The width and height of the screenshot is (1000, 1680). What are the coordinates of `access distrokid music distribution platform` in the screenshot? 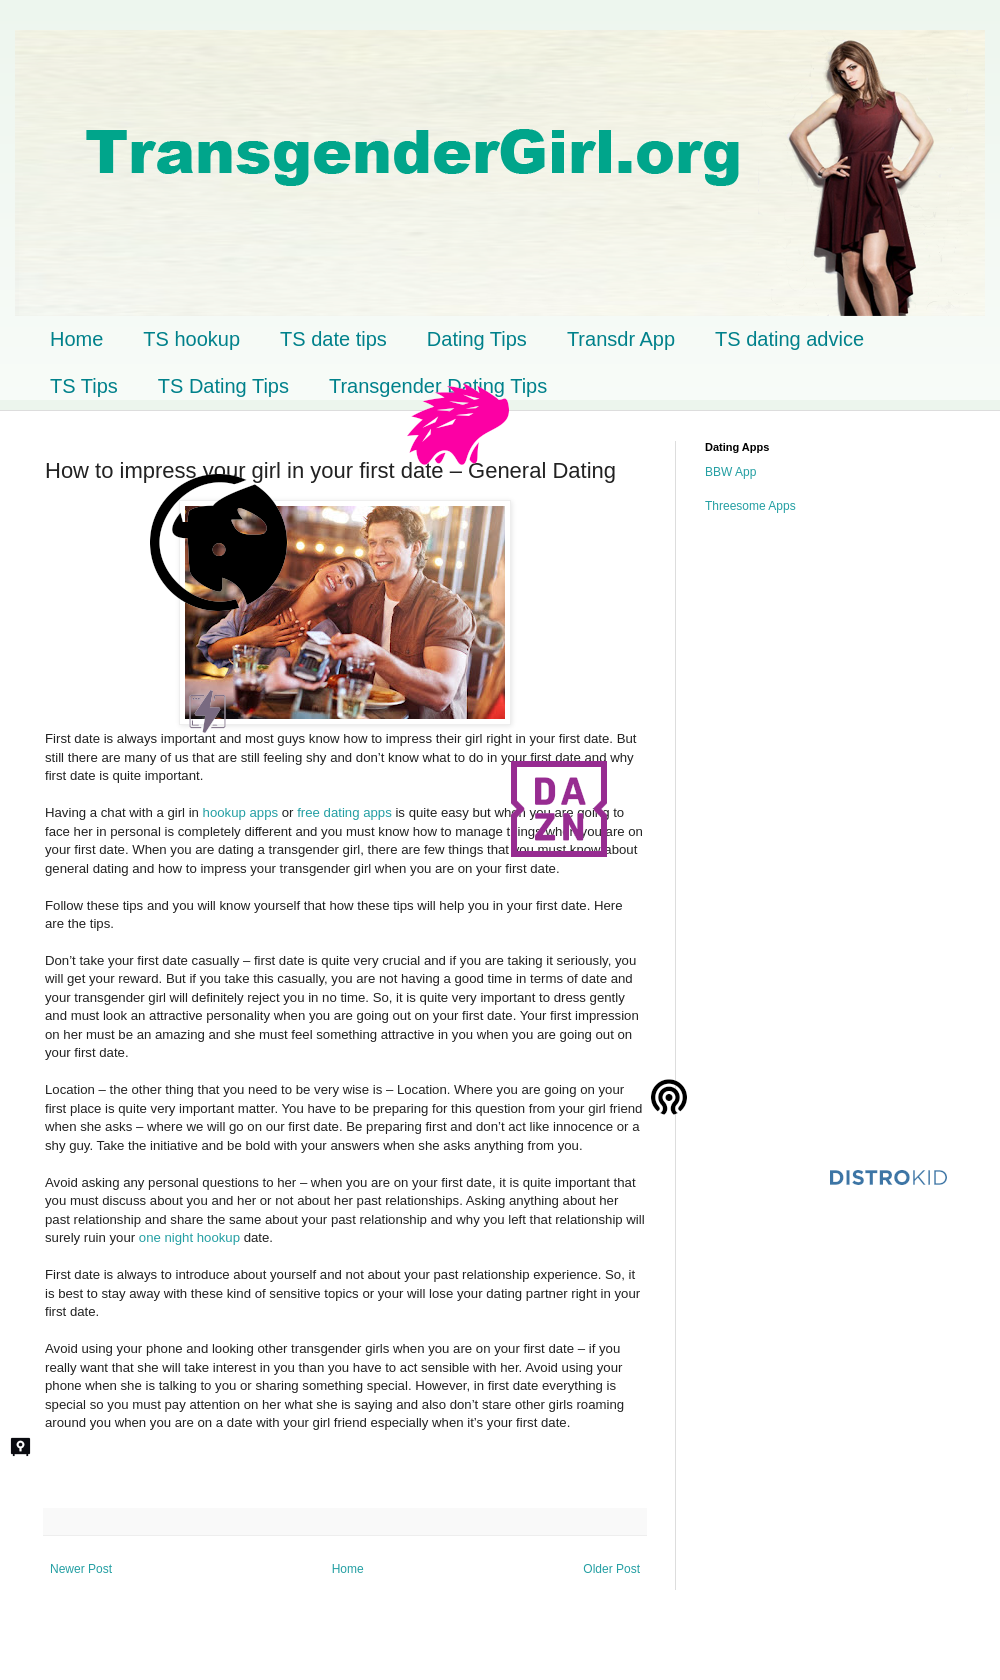 It's located at (888, 1177).